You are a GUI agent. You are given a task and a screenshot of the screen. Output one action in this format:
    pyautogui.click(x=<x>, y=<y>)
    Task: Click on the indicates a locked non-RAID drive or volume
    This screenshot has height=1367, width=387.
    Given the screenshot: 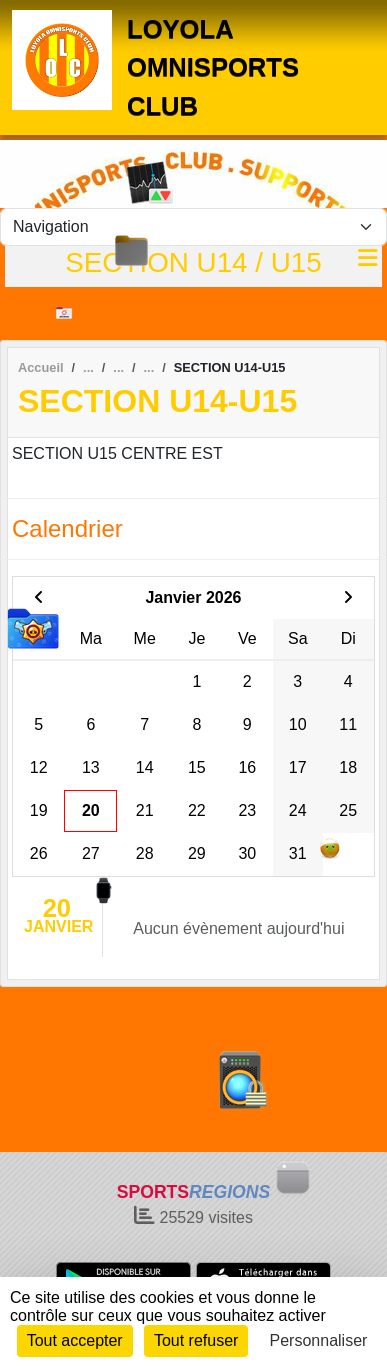 What is the action you would take?
    pyautogui.click(x=240, y=1080)
    